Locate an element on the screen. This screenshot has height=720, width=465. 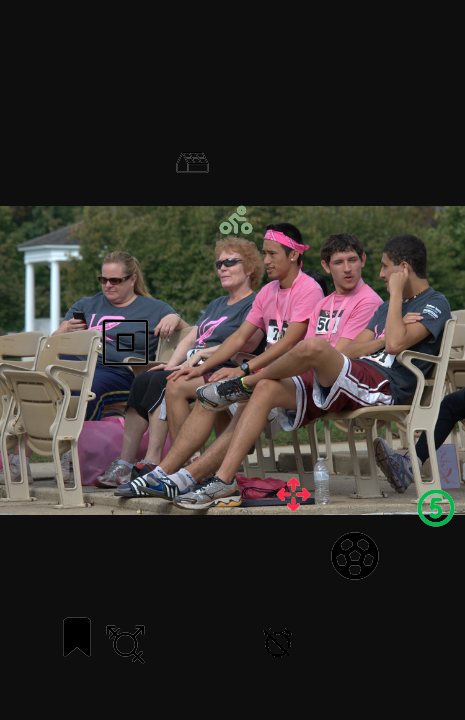
access sports or soccer-related content is located at coordinates (355, 556).